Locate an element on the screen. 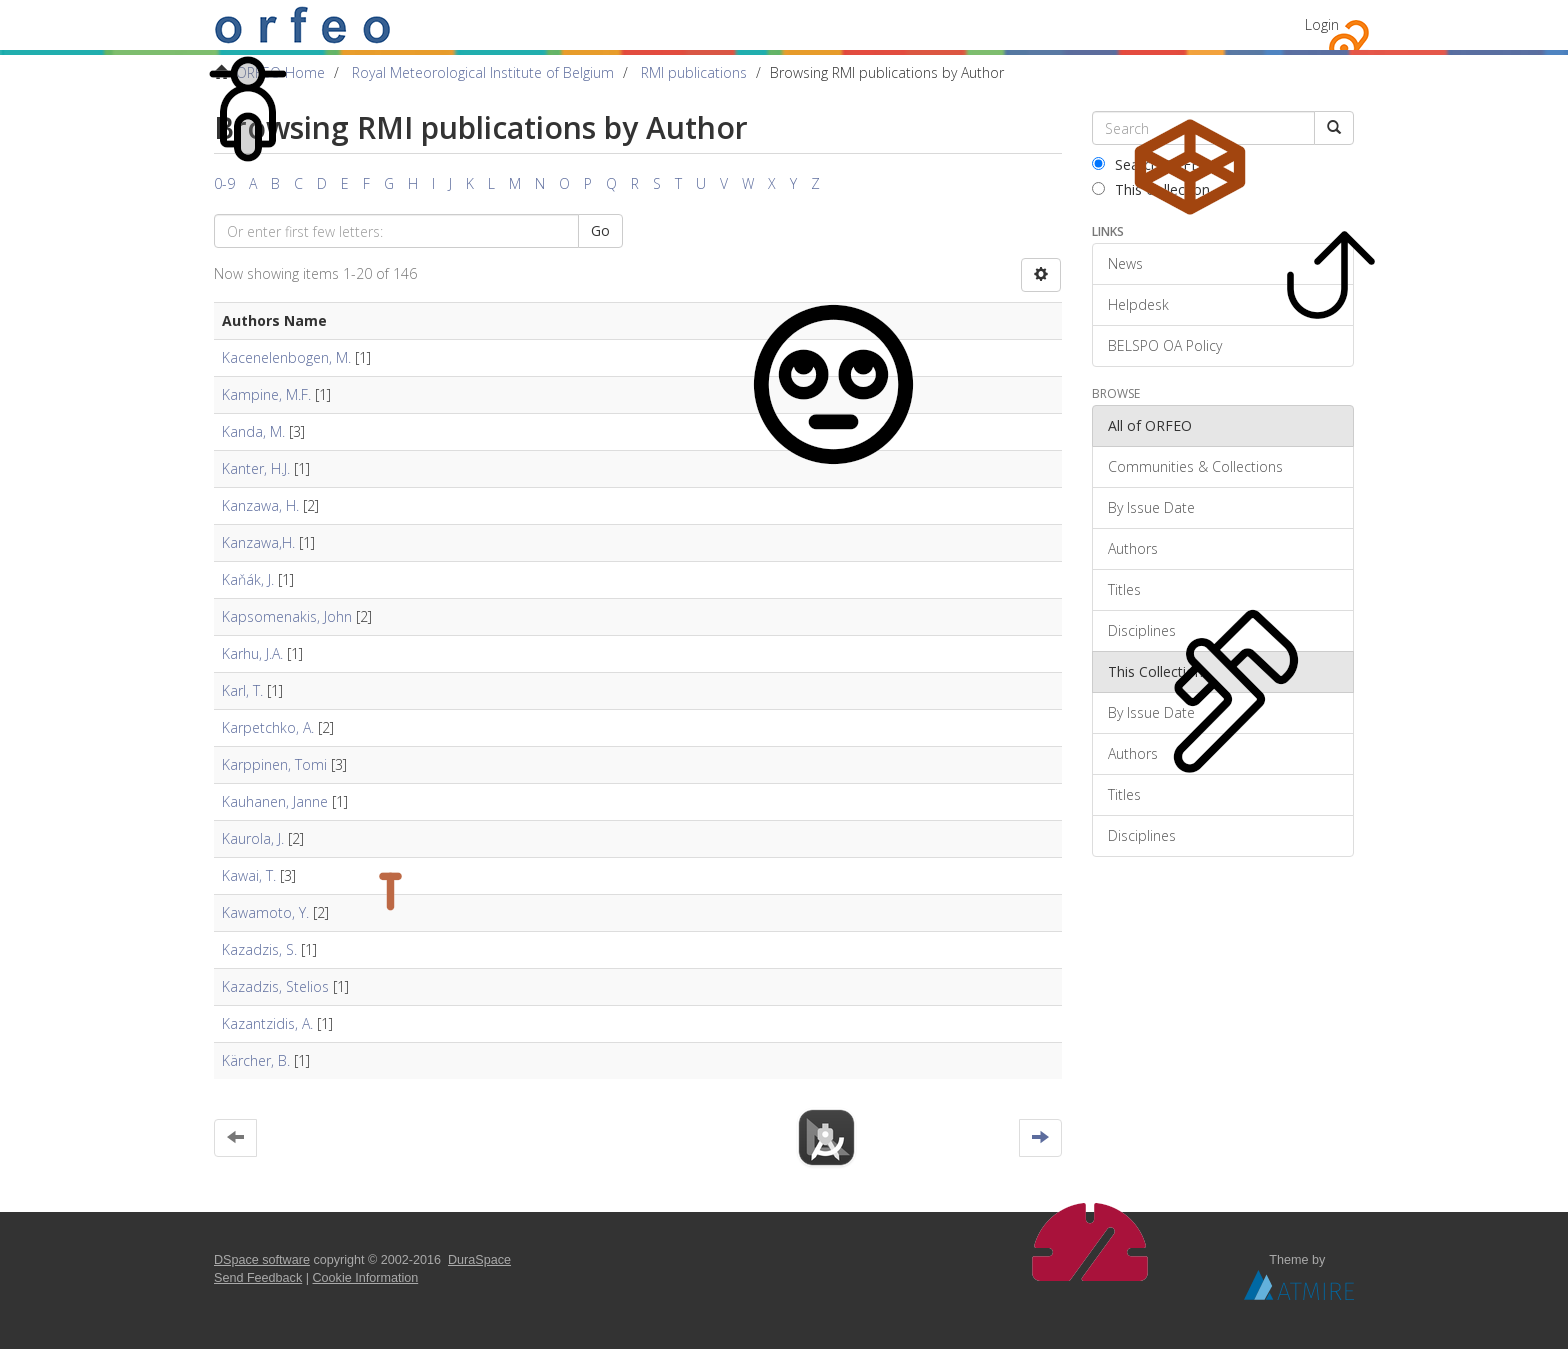  select moped or scooter delivery option is located at coordinates (248, 109).